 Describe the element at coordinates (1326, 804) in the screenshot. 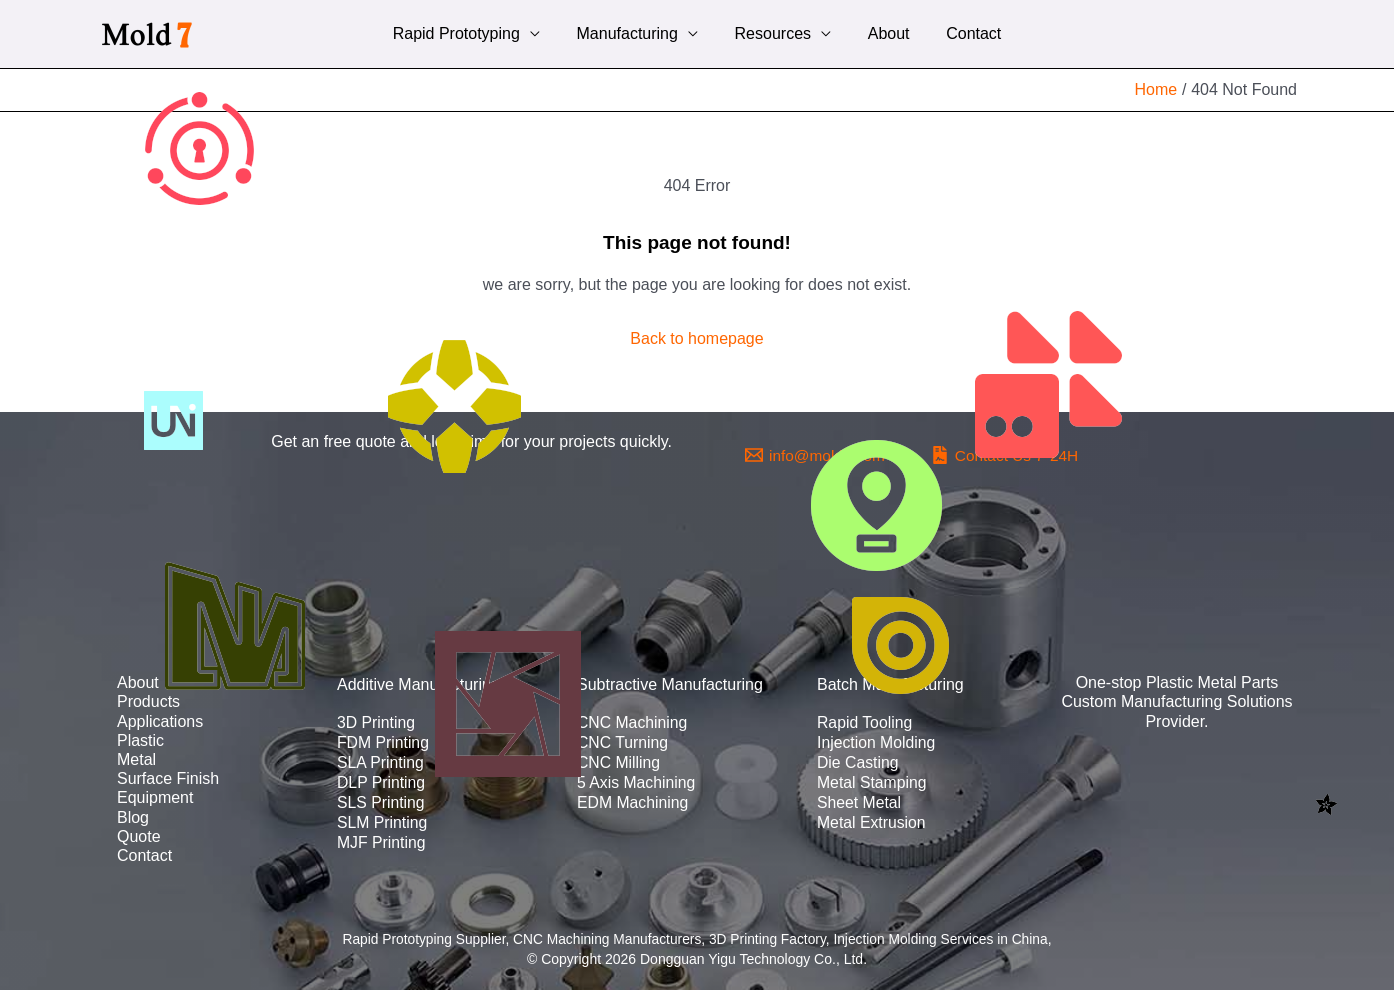

I see `visit the Adafruit website or store` at that location.